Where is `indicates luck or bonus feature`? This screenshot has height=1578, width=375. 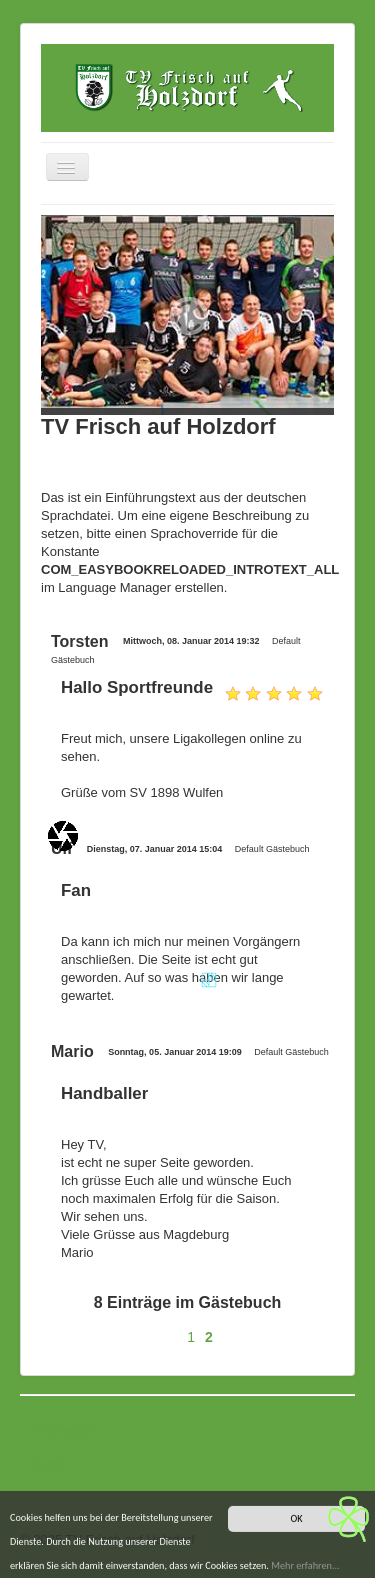
indicates luck or bonus feature is located at coordinates (348, 1518).